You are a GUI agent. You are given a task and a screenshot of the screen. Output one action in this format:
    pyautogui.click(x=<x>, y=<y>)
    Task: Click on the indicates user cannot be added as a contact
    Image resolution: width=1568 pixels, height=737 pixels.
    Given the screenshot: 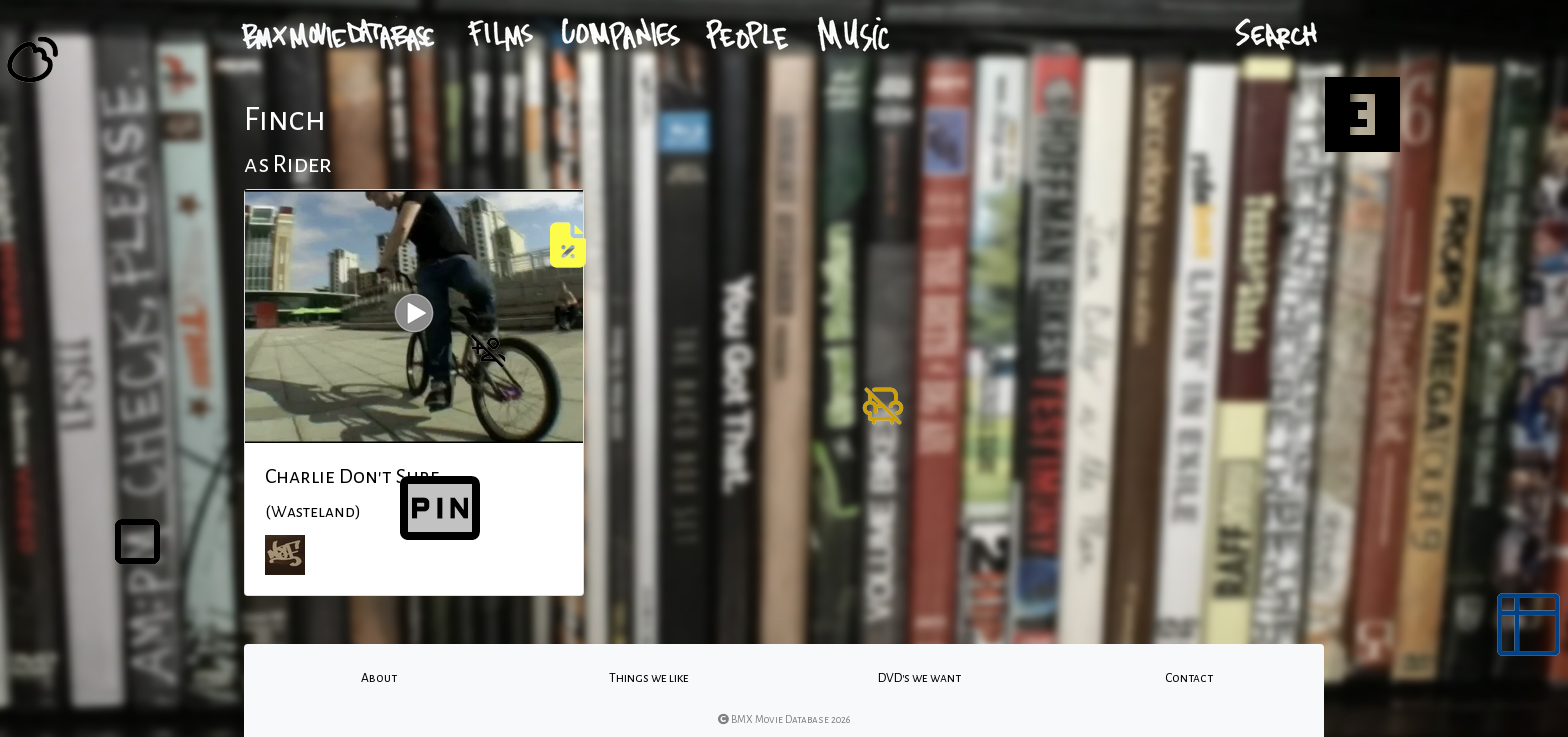 What is the action you would take?
    pyautogui.click(x=488, y=349)
    